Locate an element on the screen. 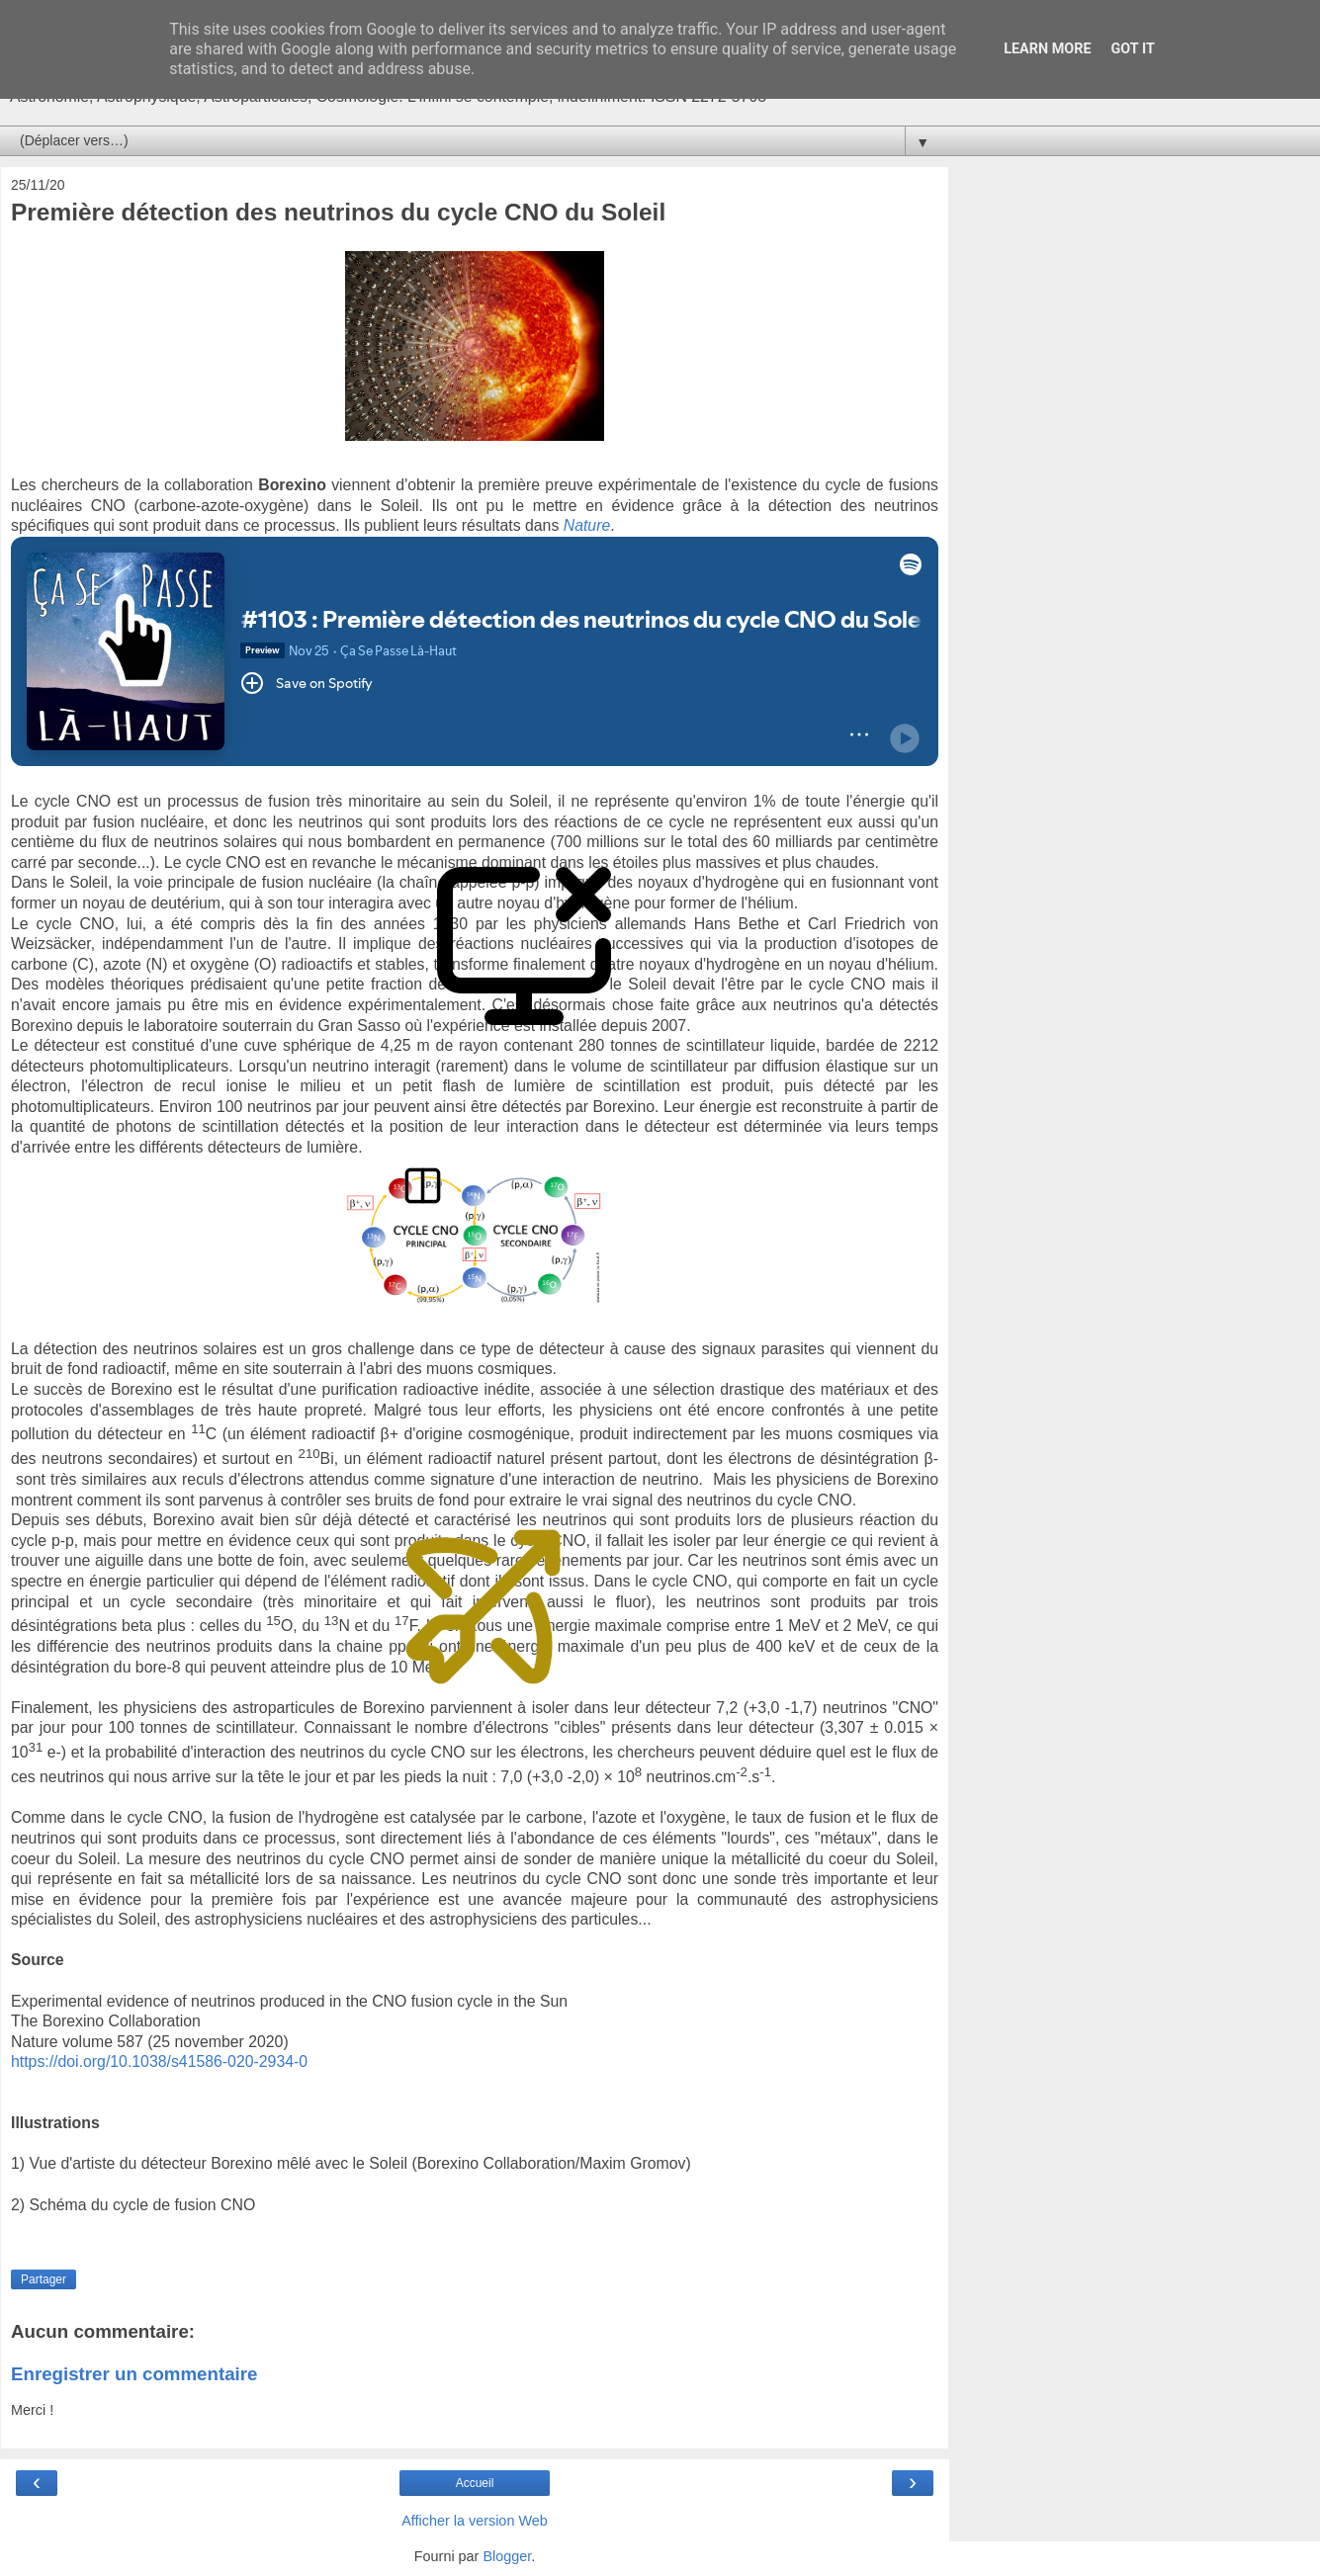 The image size is (1320, 2576). stop sharing your screen is located at coordinates (524, 946).